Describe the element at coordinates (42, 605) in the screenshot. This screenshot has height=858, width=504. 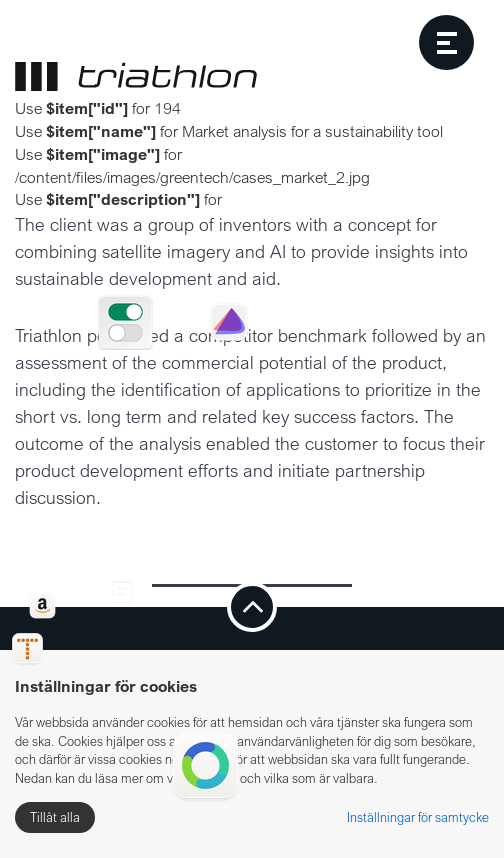
I see `open the Amazon shopping app` at that location.